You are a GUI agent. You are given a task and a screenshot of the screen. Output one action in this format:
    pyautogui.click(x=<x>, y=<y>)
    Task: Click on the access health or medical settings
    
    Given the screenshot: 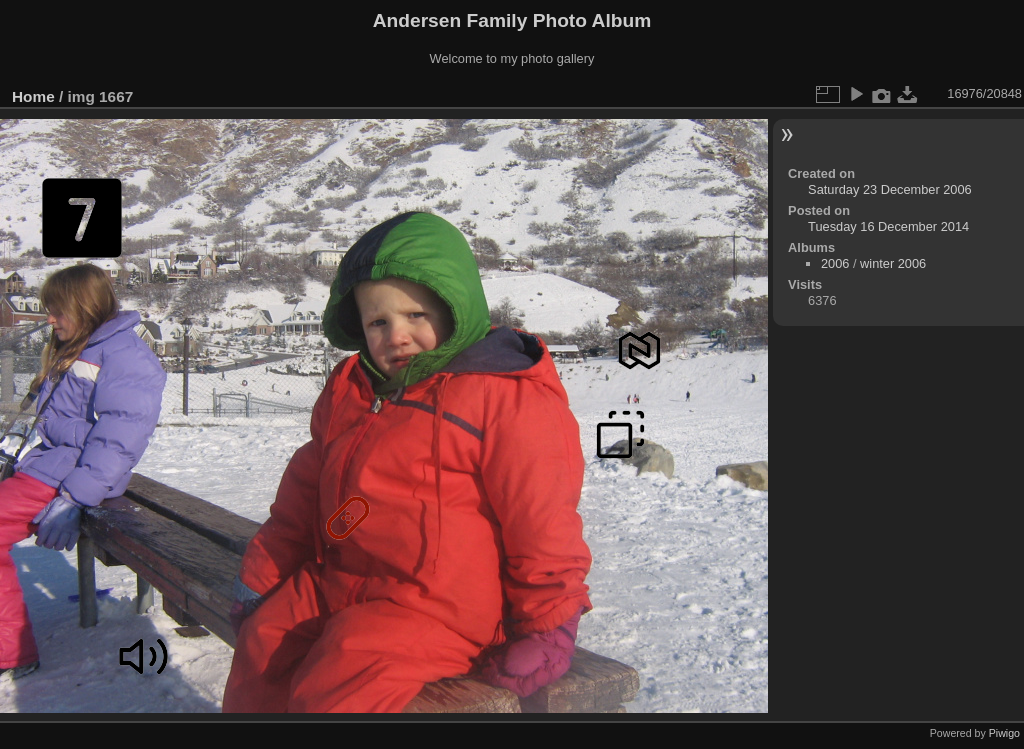 What is the action you would take?
    pyautogui.click(x=348, y=518)
    